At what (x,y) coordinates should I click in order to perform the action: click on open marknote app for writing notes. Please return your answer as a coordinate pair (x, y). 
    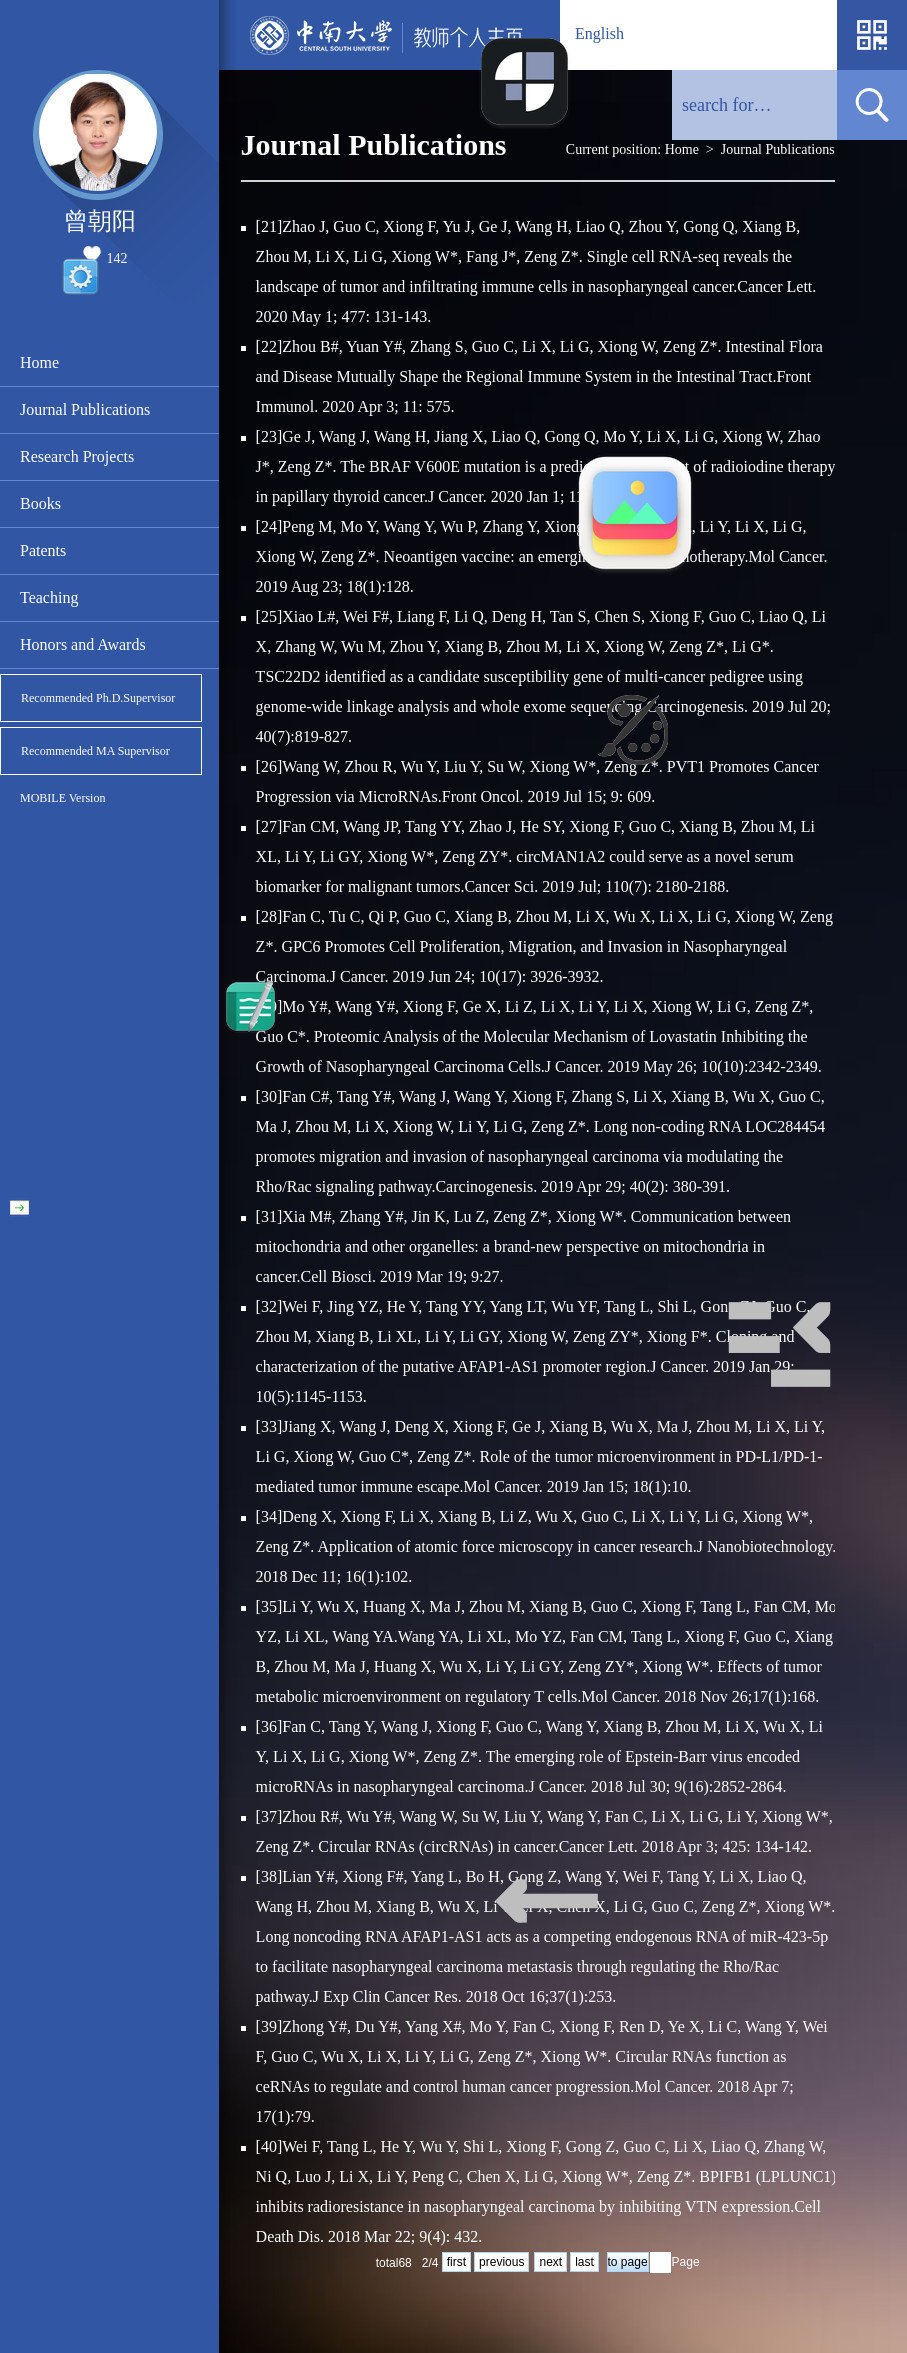
    Looking at the image, I should click on (250, 1006).